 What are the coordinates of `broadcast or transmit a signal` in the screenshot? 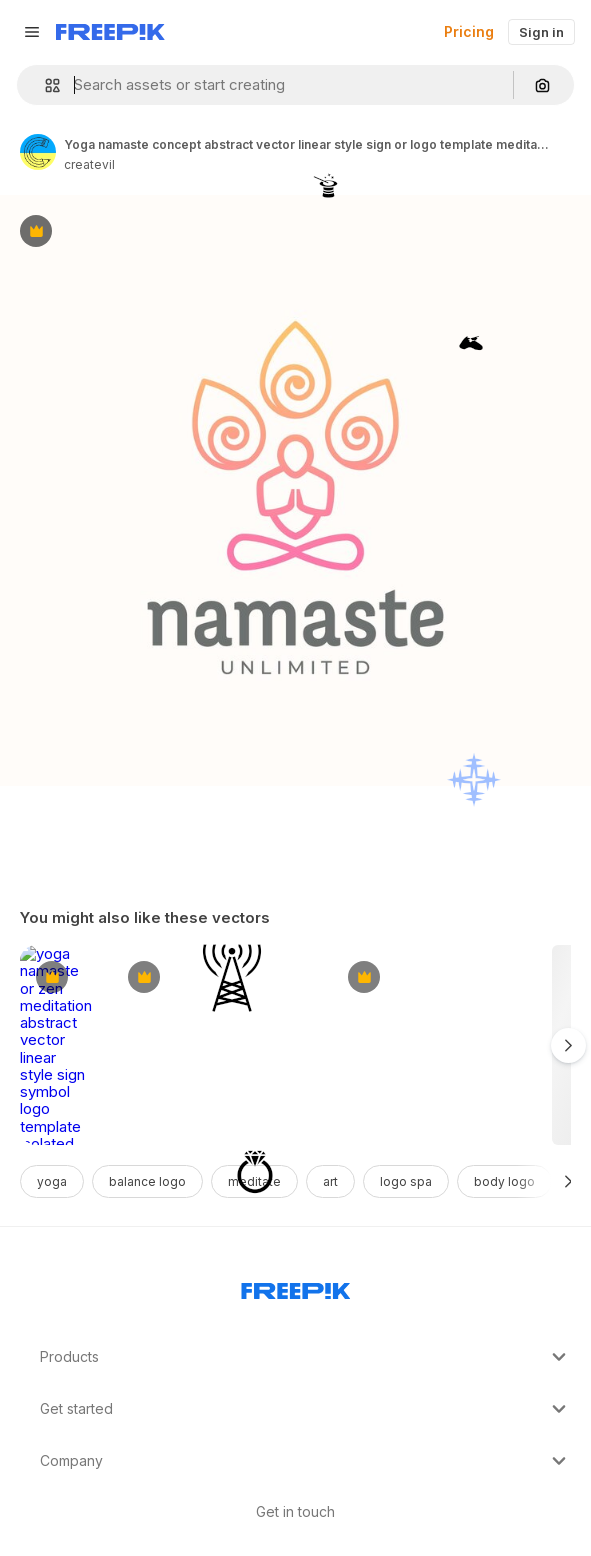 It's located at (232, 979).